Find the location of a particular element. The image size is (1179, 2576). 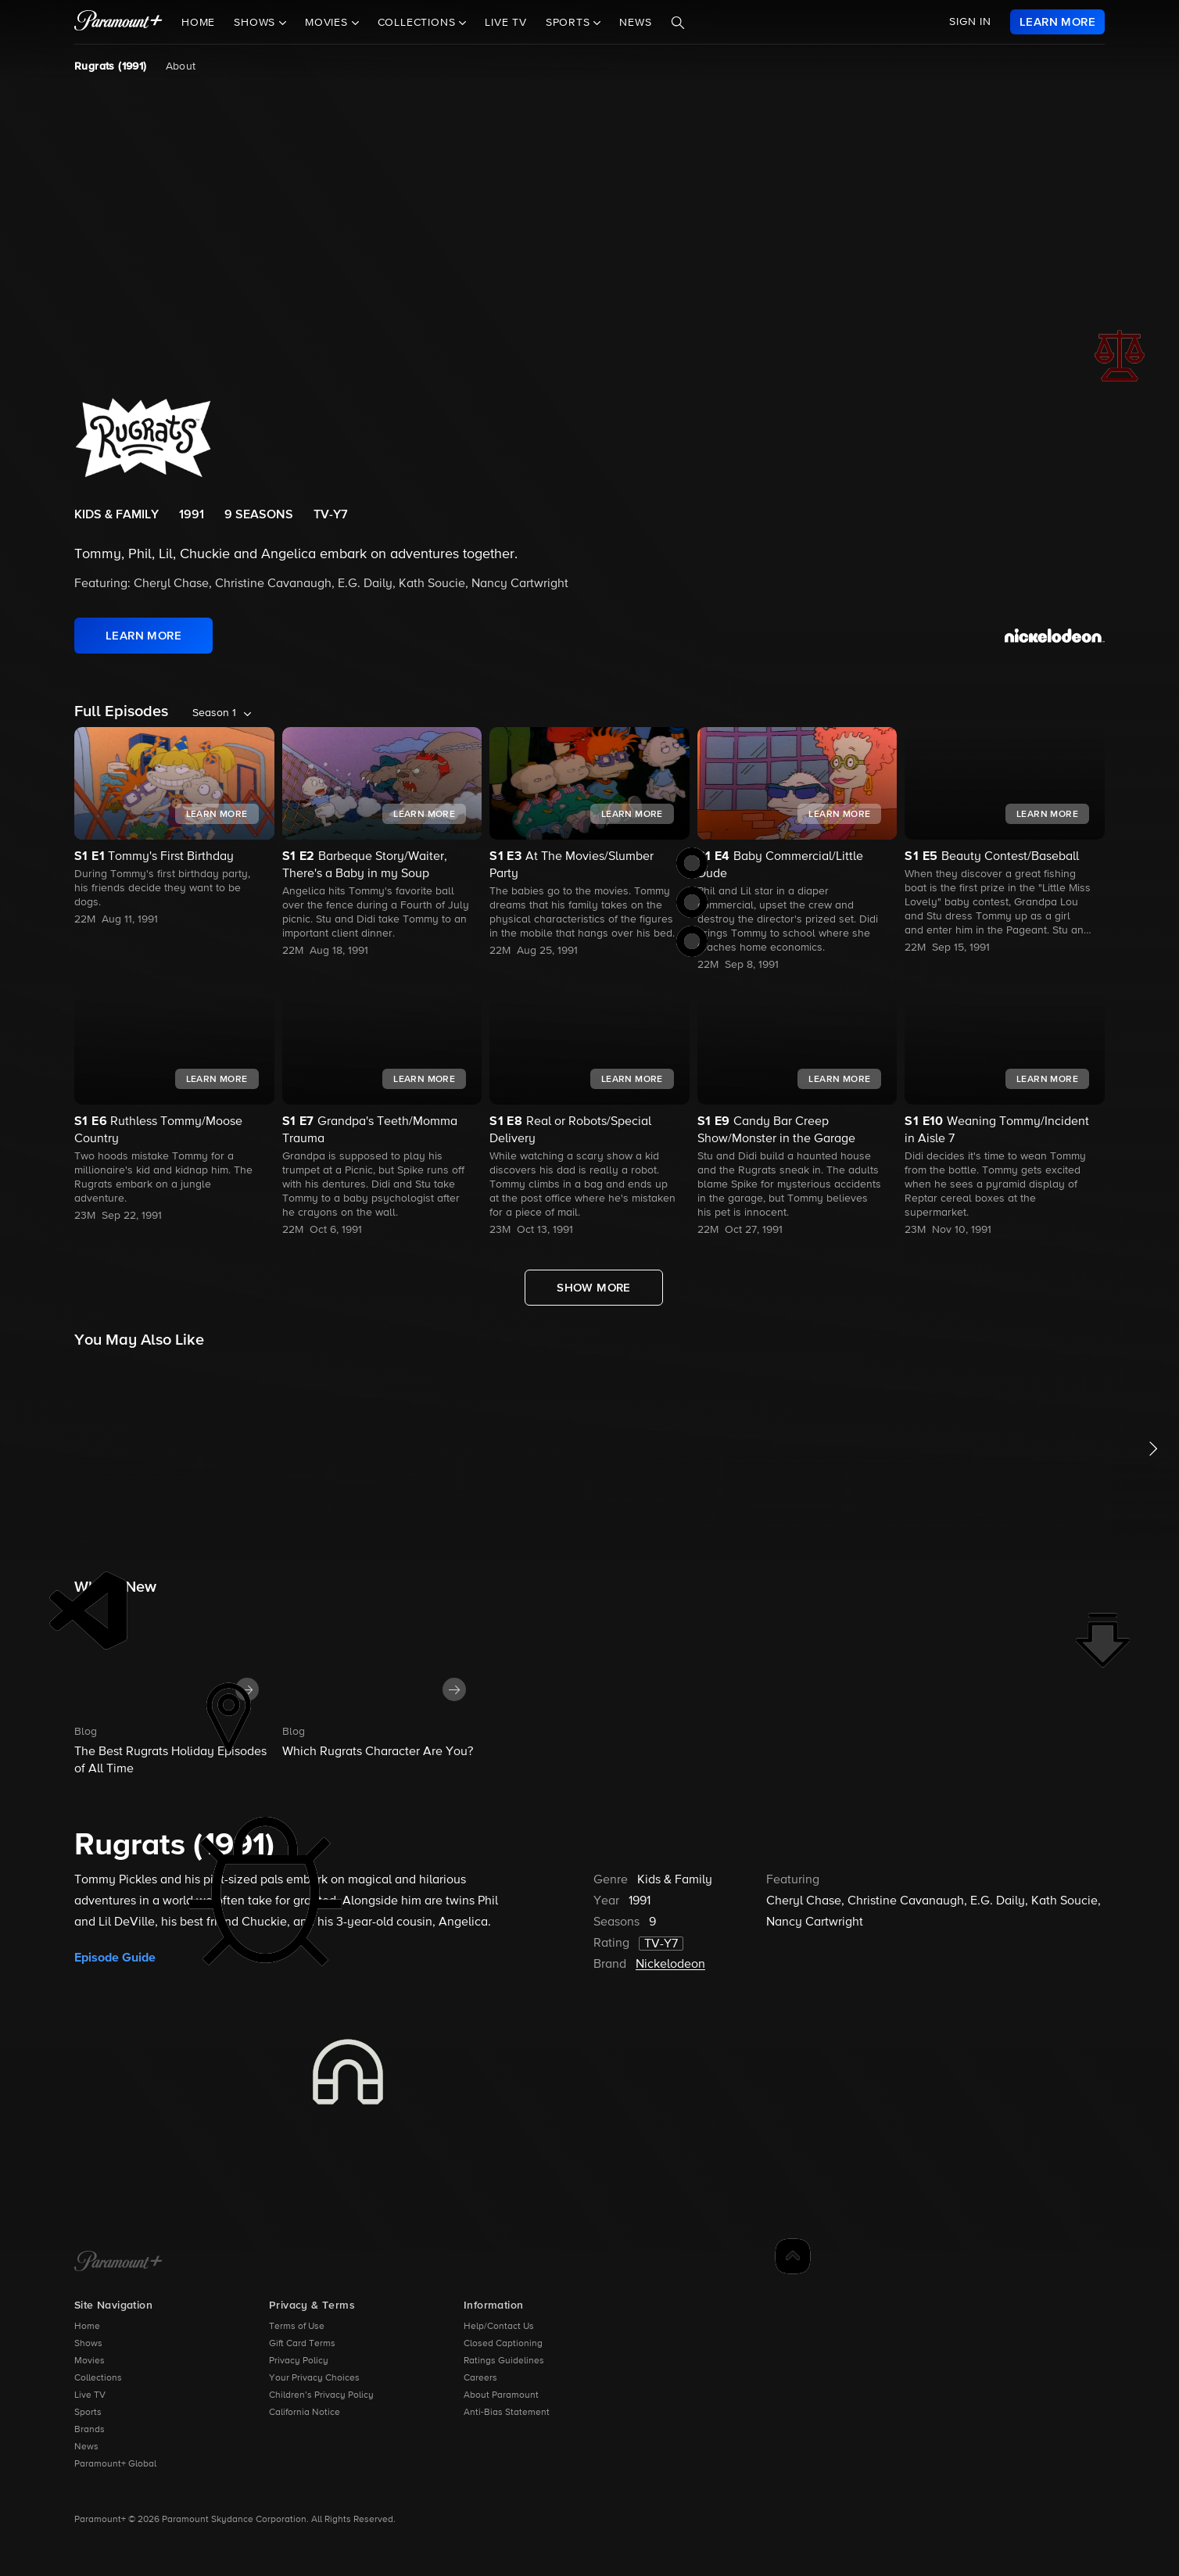

view license or legal information is located at coordinates (1117, 356).